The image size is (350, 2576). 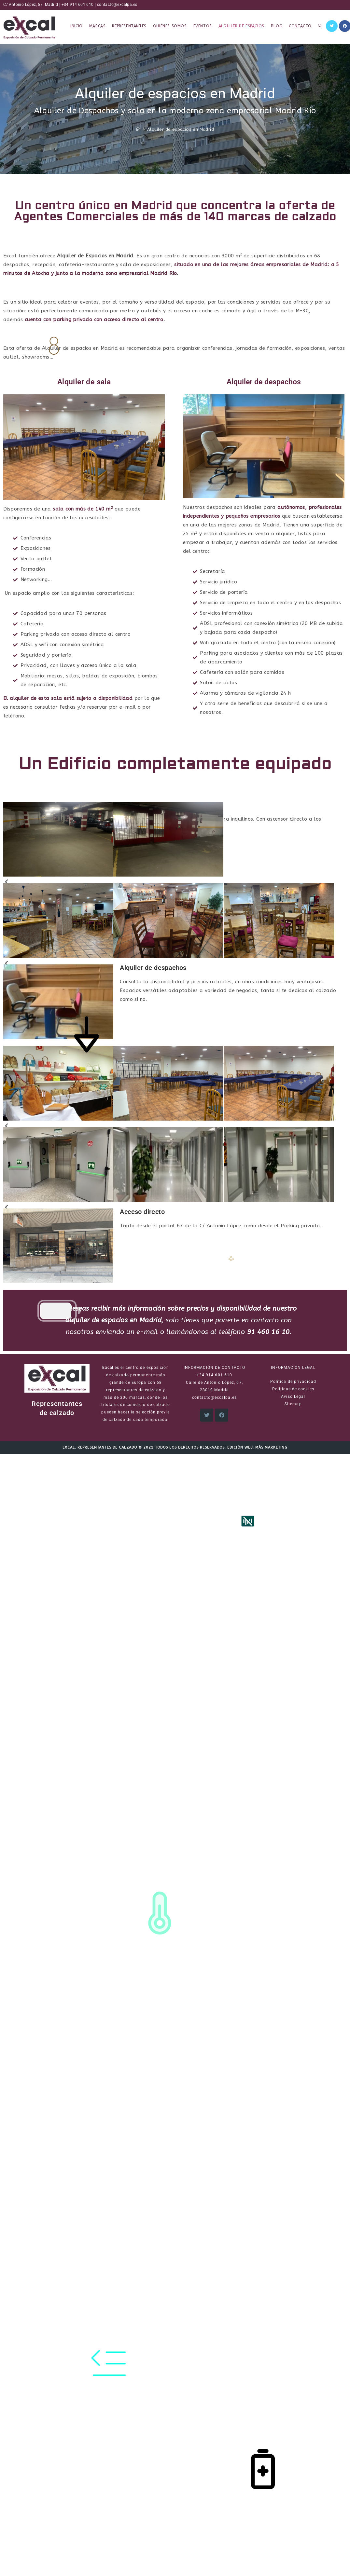 I want to click on indicates the number eight in a list or ranking, so click(x=54, y=346).